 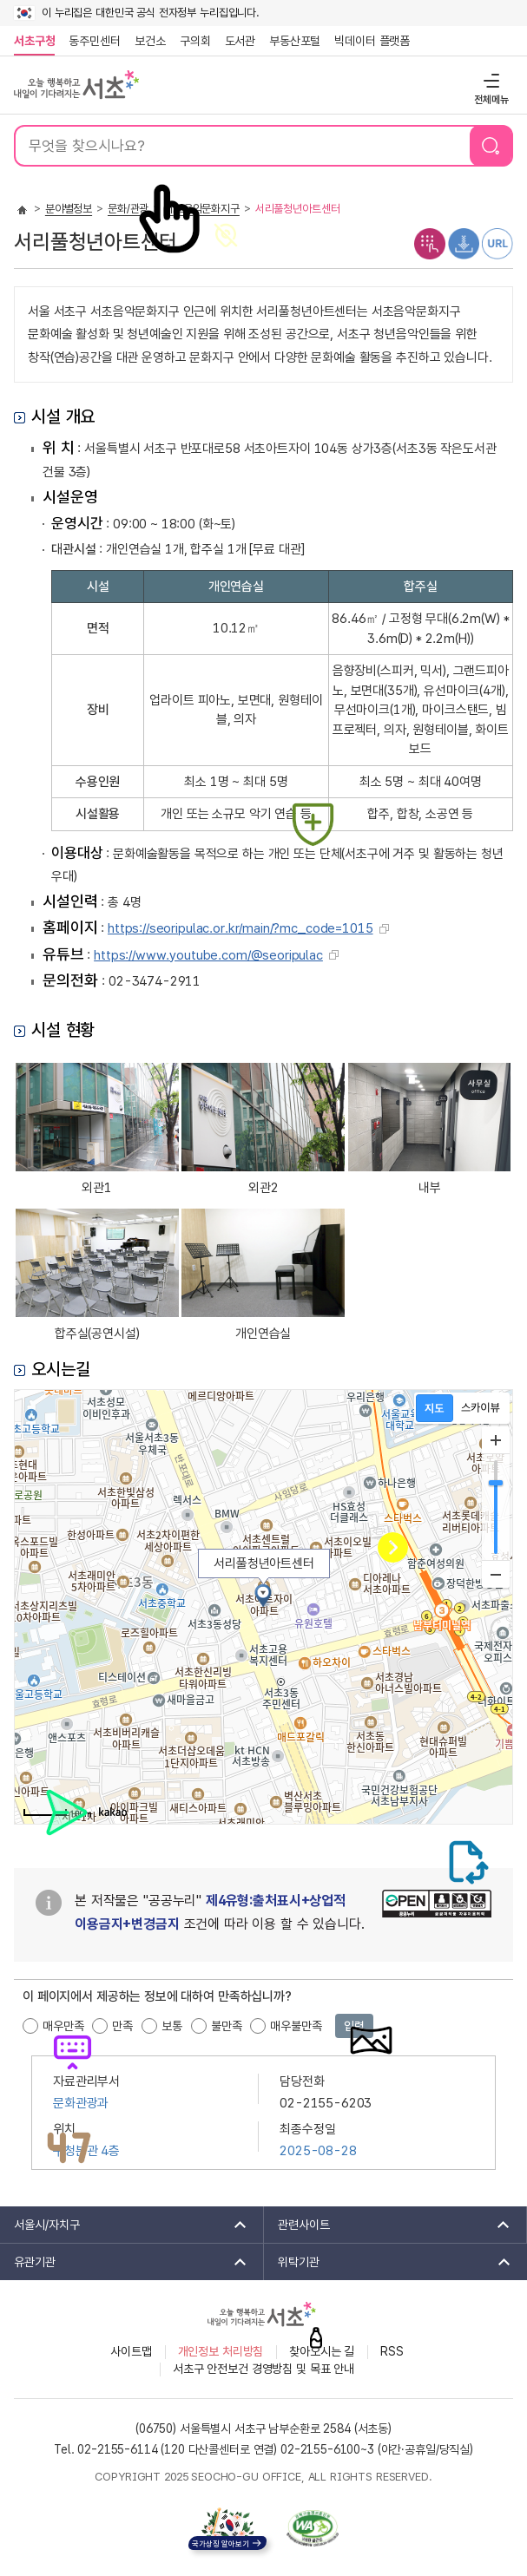 What do you see at coordinates (64, 1812) in the screenshot?
I see `send message` at bounding box center [64, 1812].